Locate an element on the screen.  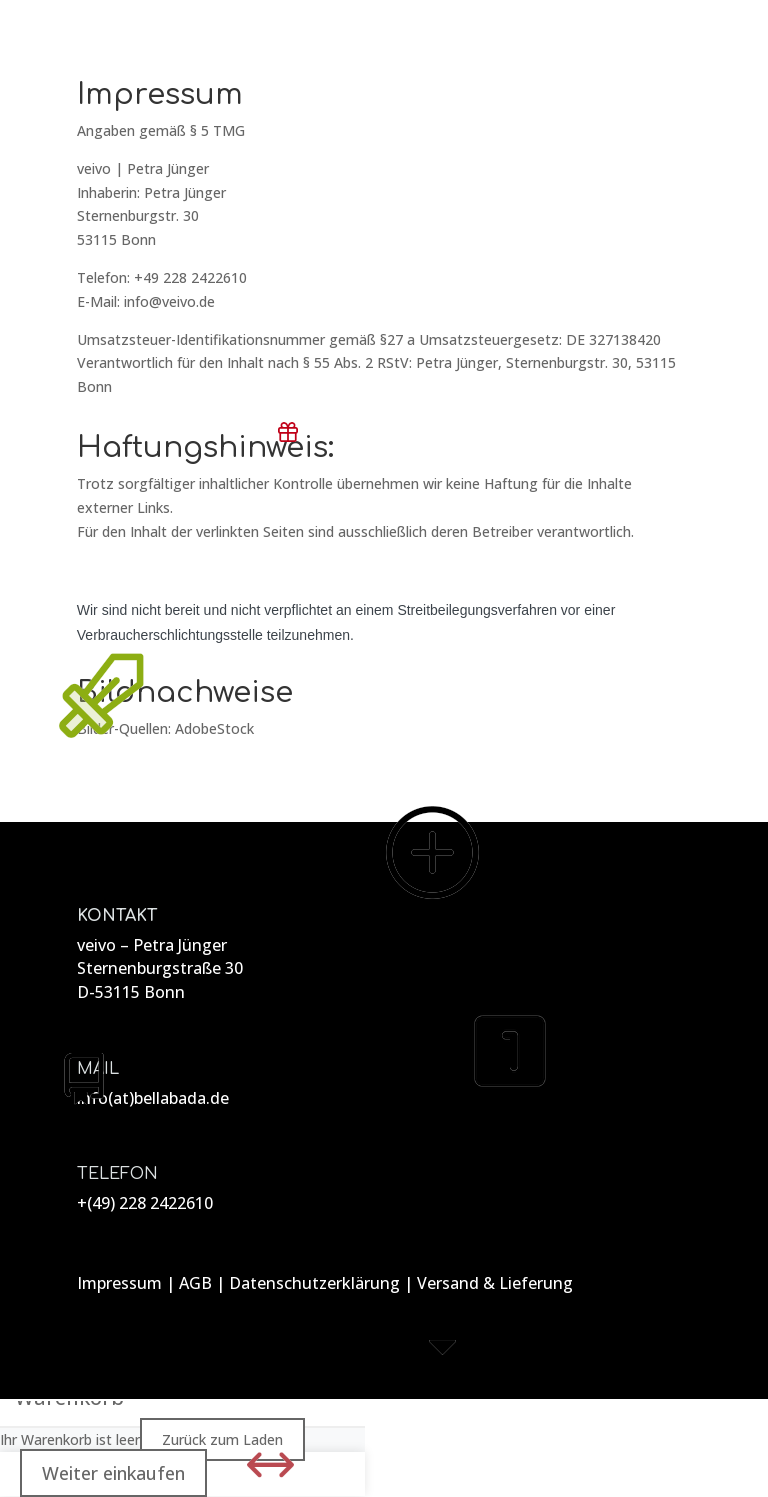
resize or adjust width horizontally is located at coordinates (270, 1465).